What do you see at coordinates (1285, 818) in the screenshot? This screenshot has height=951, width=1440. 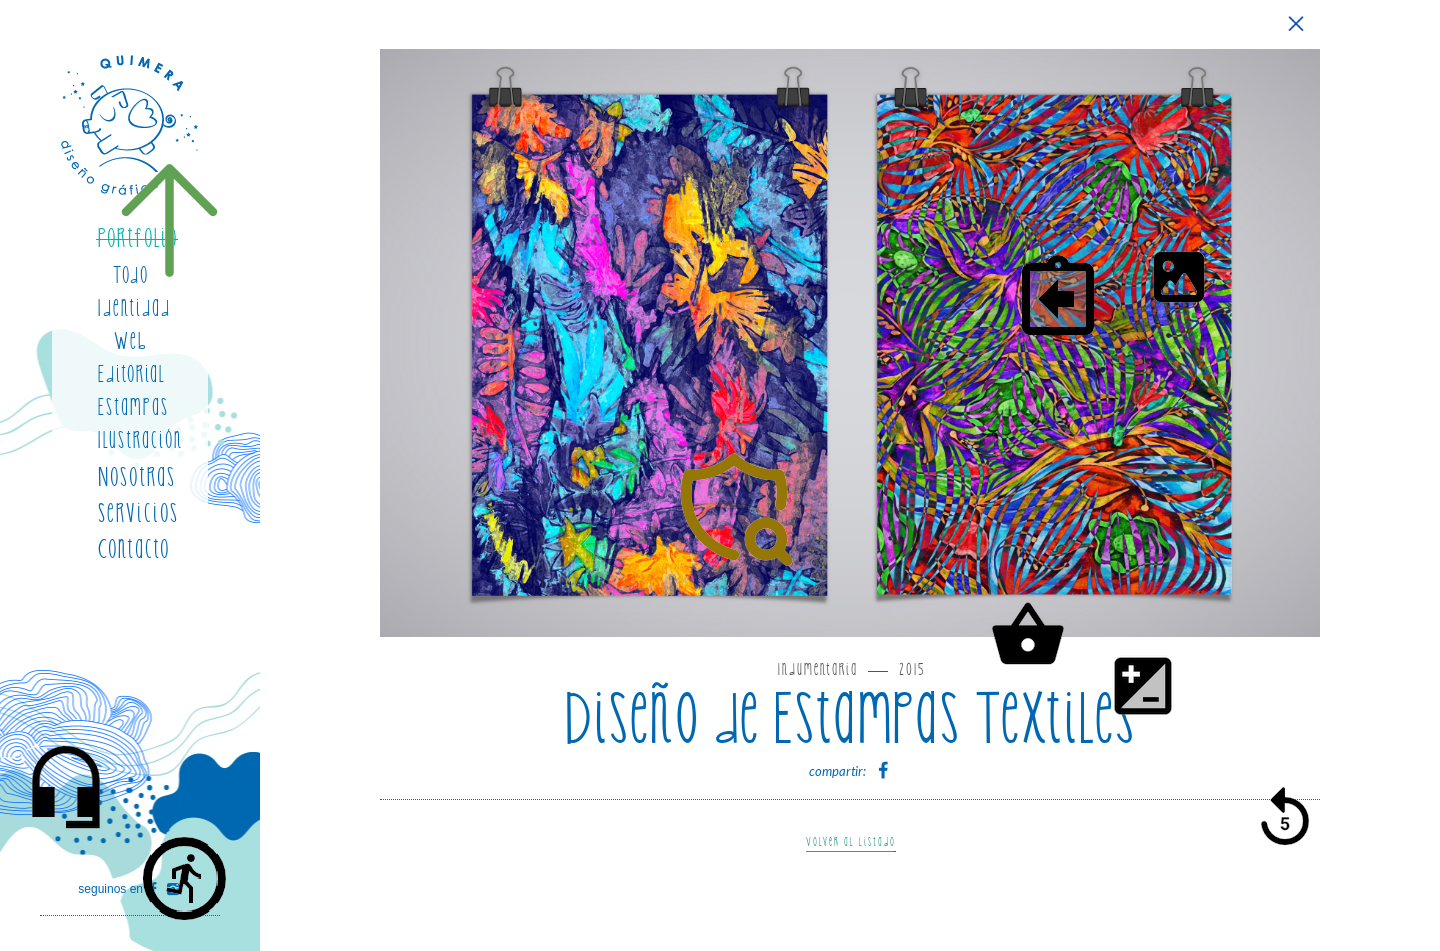 I see `rewind video by 5 seconds` at bounding box center [1285, 818].